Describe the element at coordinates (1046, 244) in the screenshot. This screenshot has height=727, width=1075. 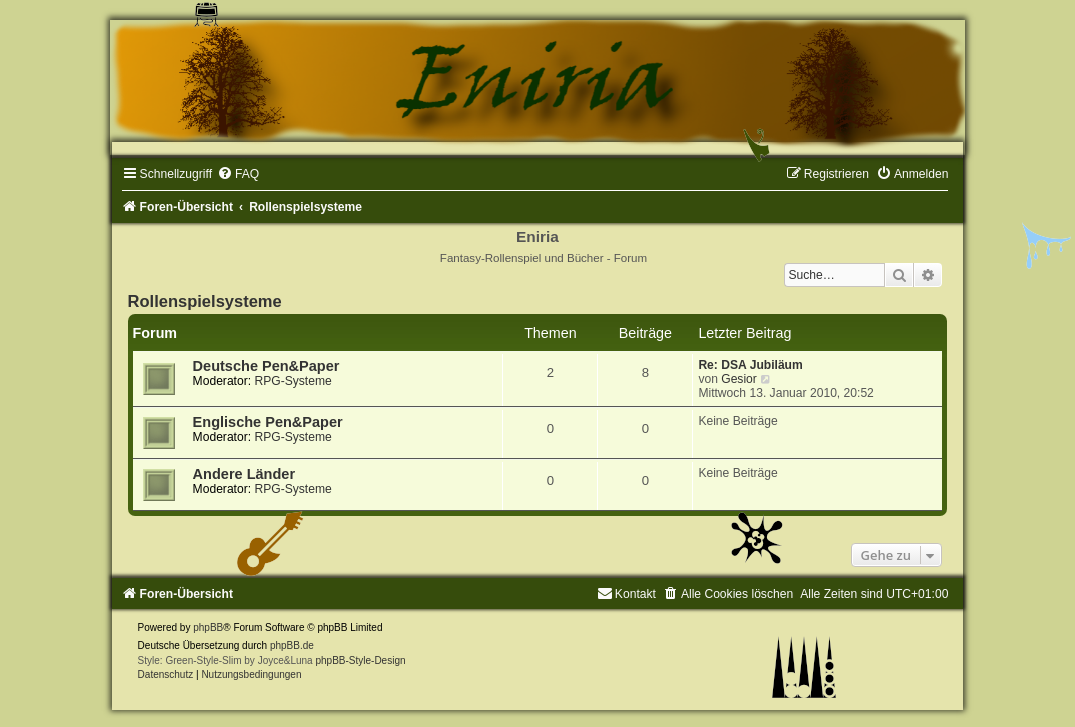
I see `indicates bleeding or wound status effect in a game` at that location.